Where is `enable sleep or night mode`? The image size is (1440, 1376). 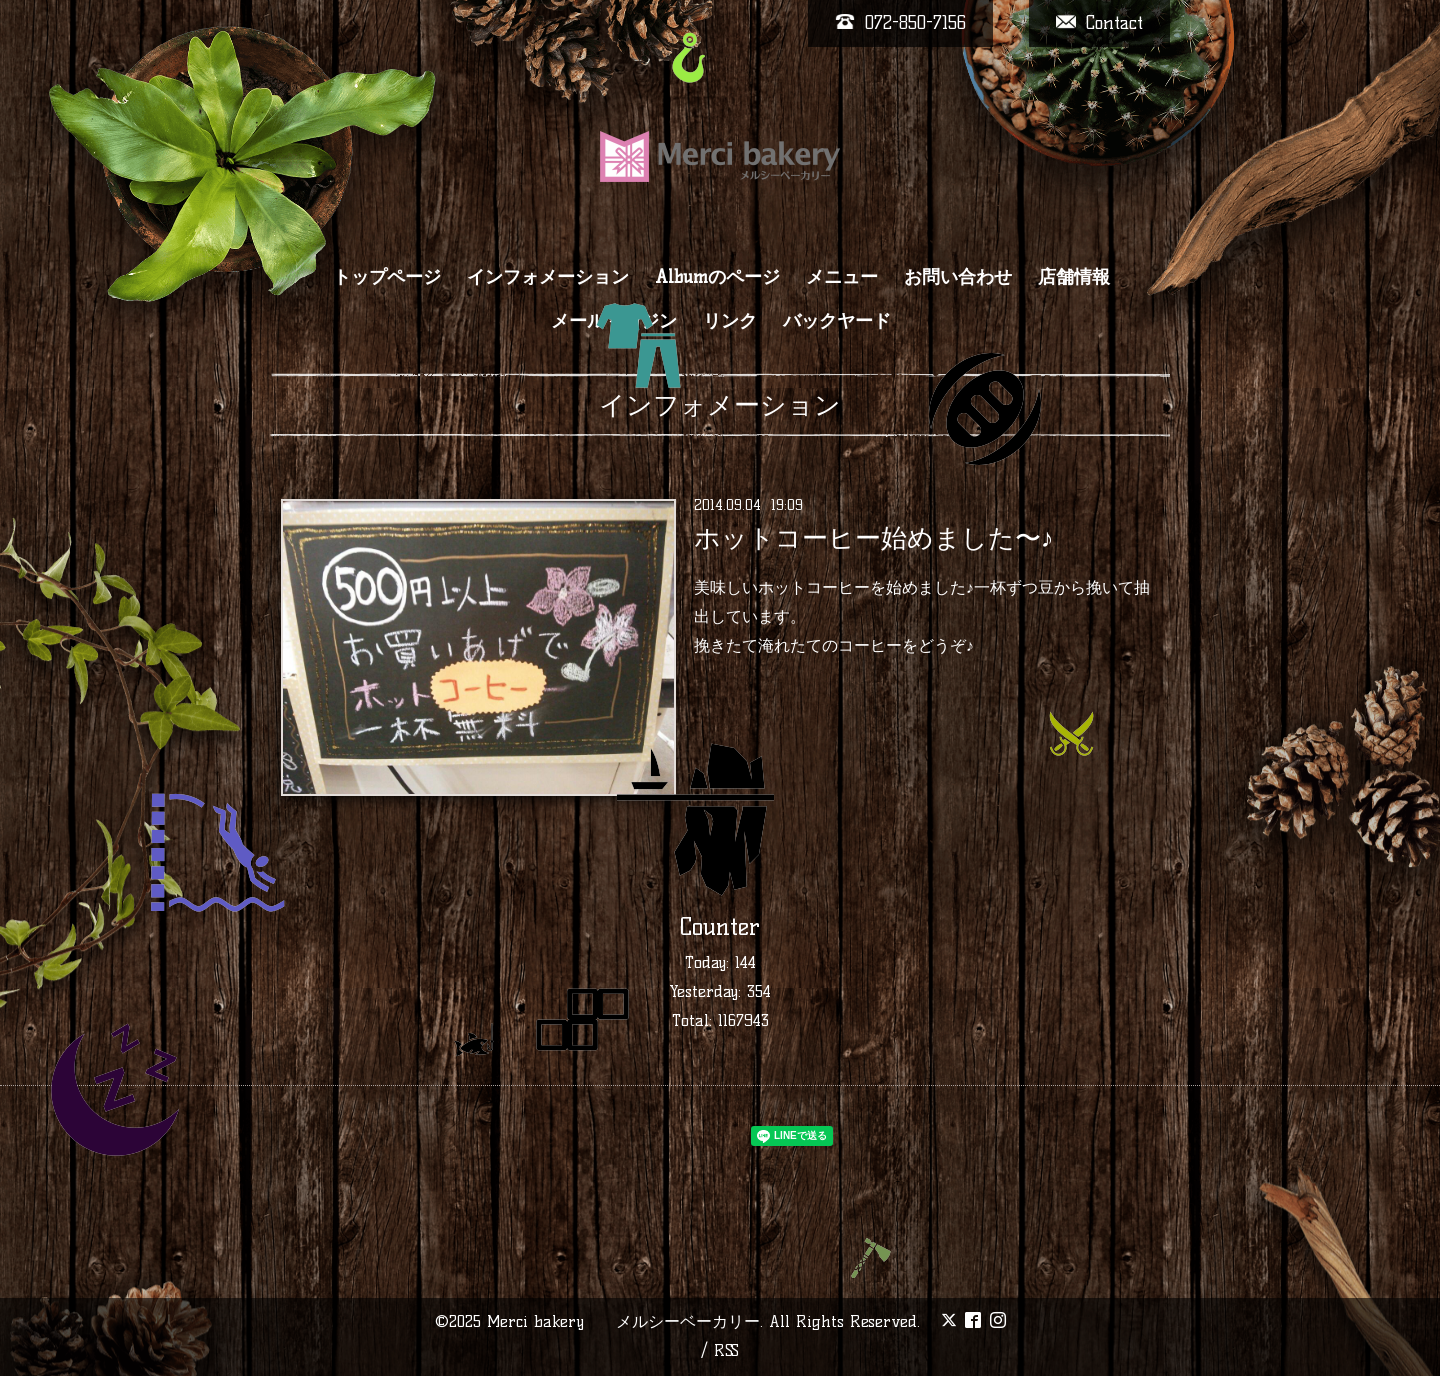 enable sleep or night mode is located at coordinates (116, 1090).